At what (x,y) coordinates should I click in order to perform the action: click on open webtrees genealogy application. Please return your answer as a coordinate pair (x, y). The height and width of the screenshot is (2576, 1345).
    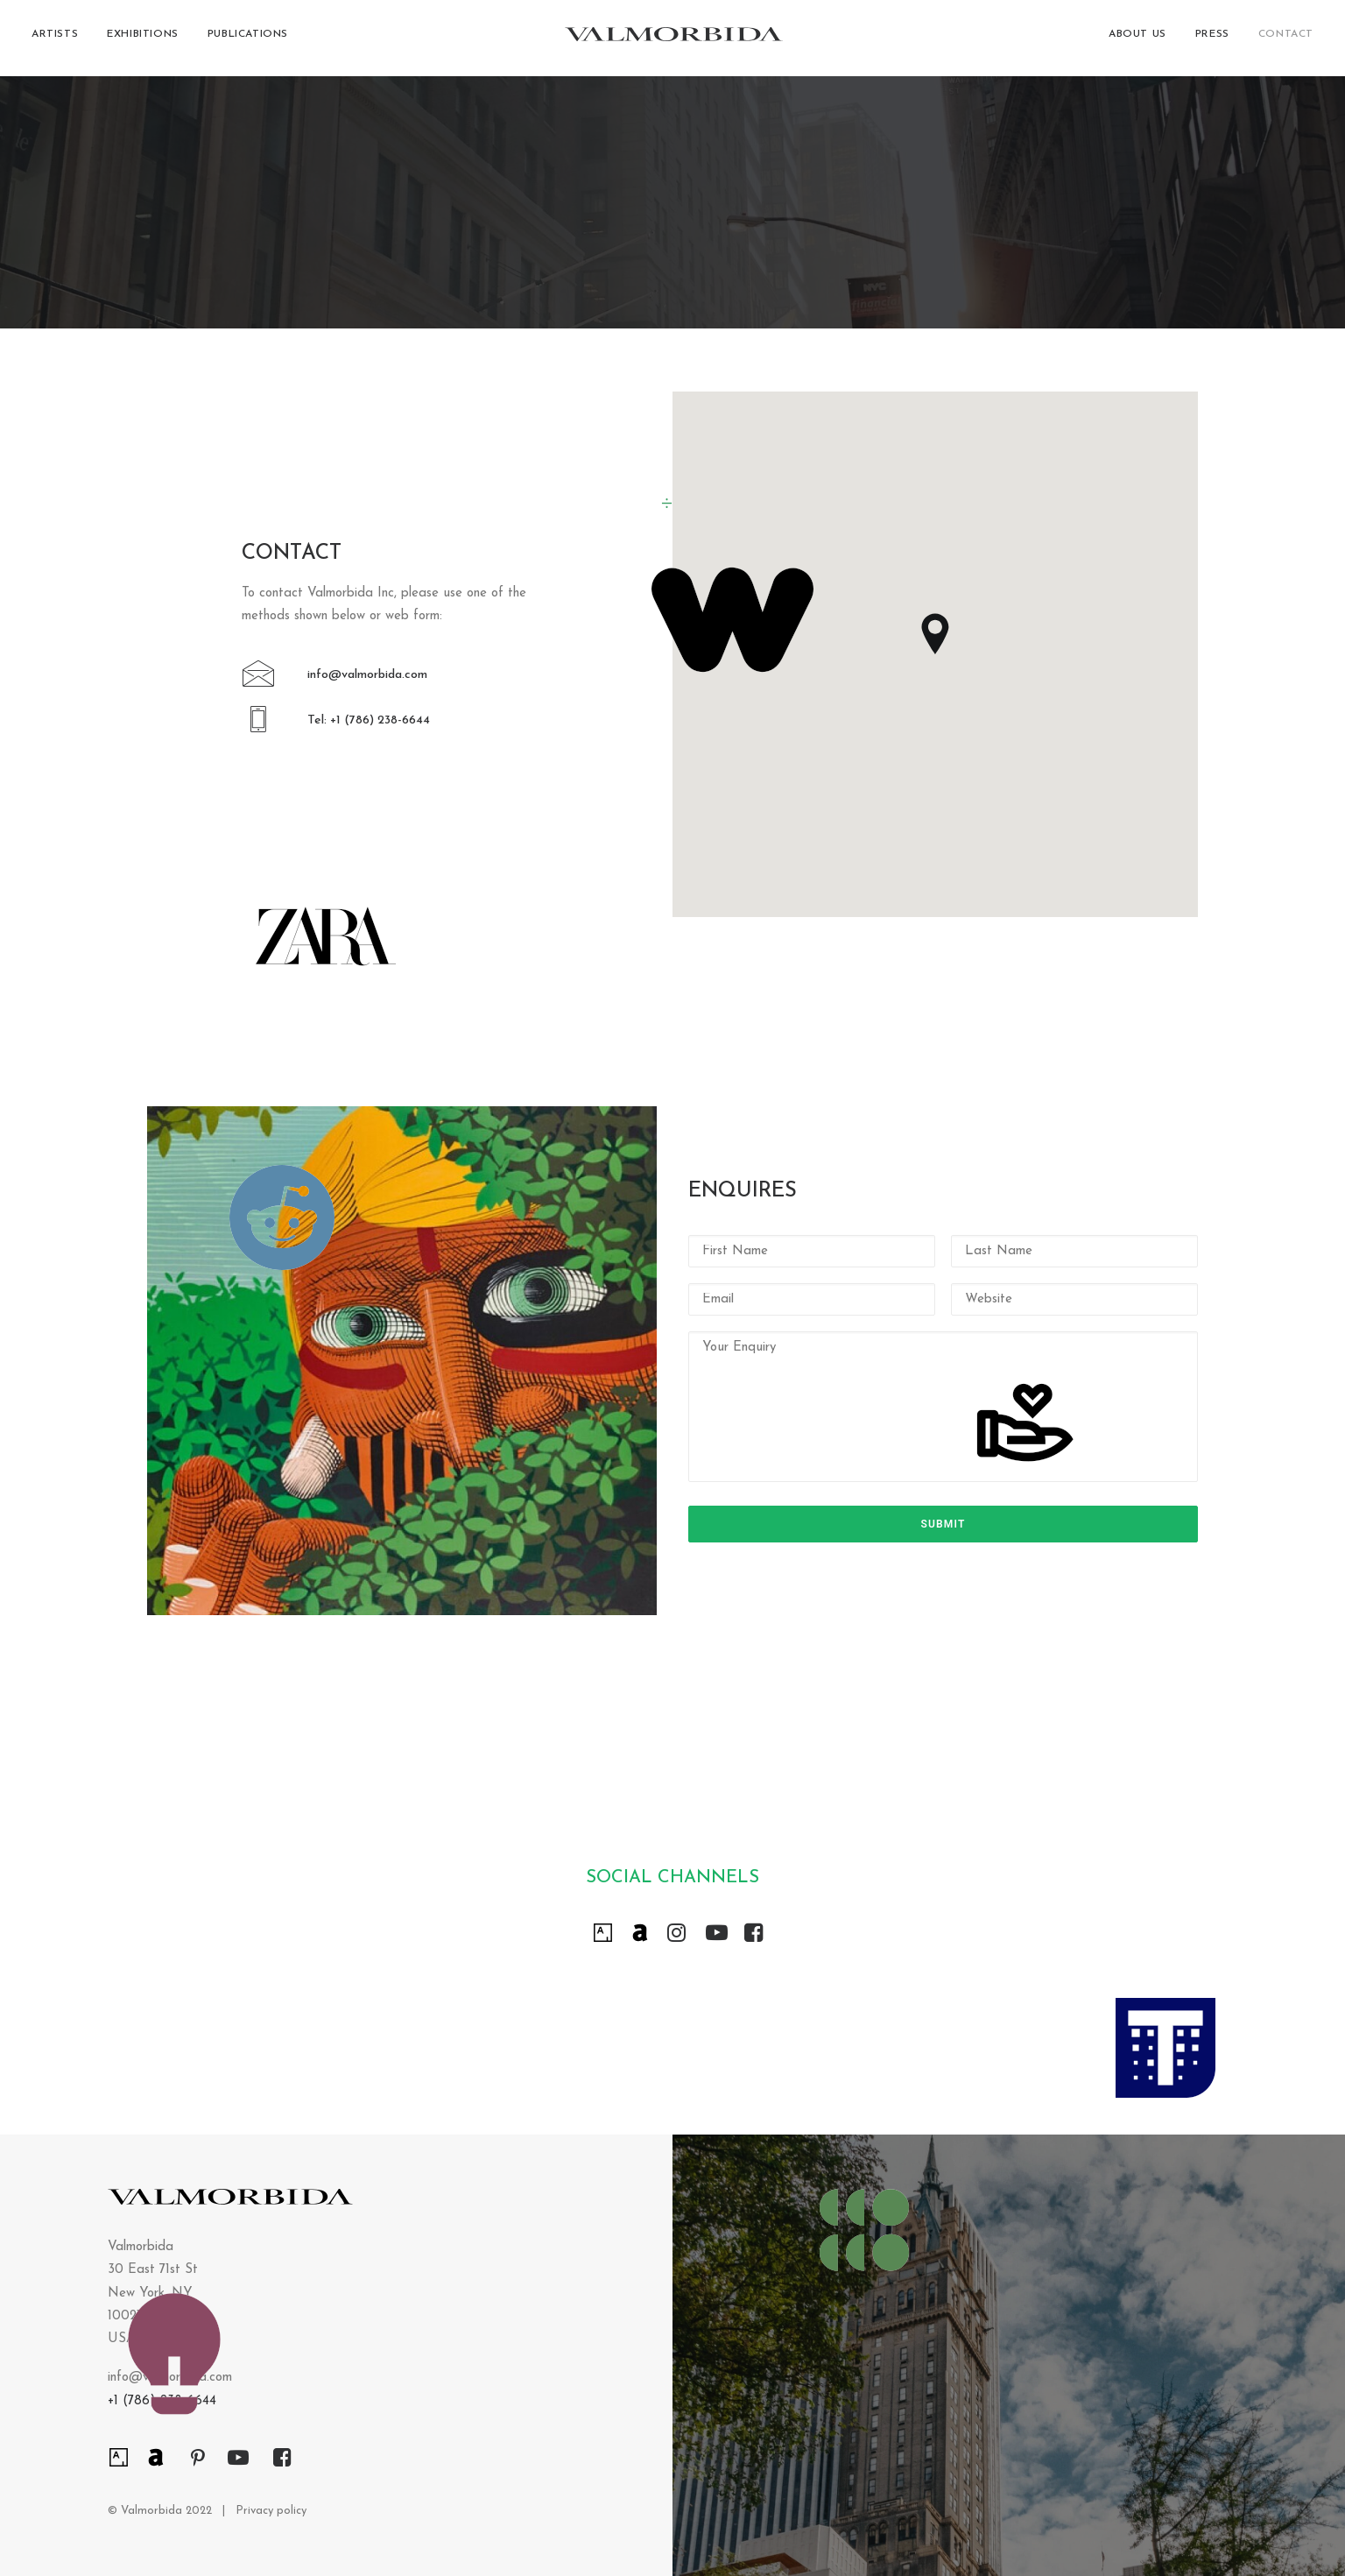
    Looking at the image, I should click on (732, 619).